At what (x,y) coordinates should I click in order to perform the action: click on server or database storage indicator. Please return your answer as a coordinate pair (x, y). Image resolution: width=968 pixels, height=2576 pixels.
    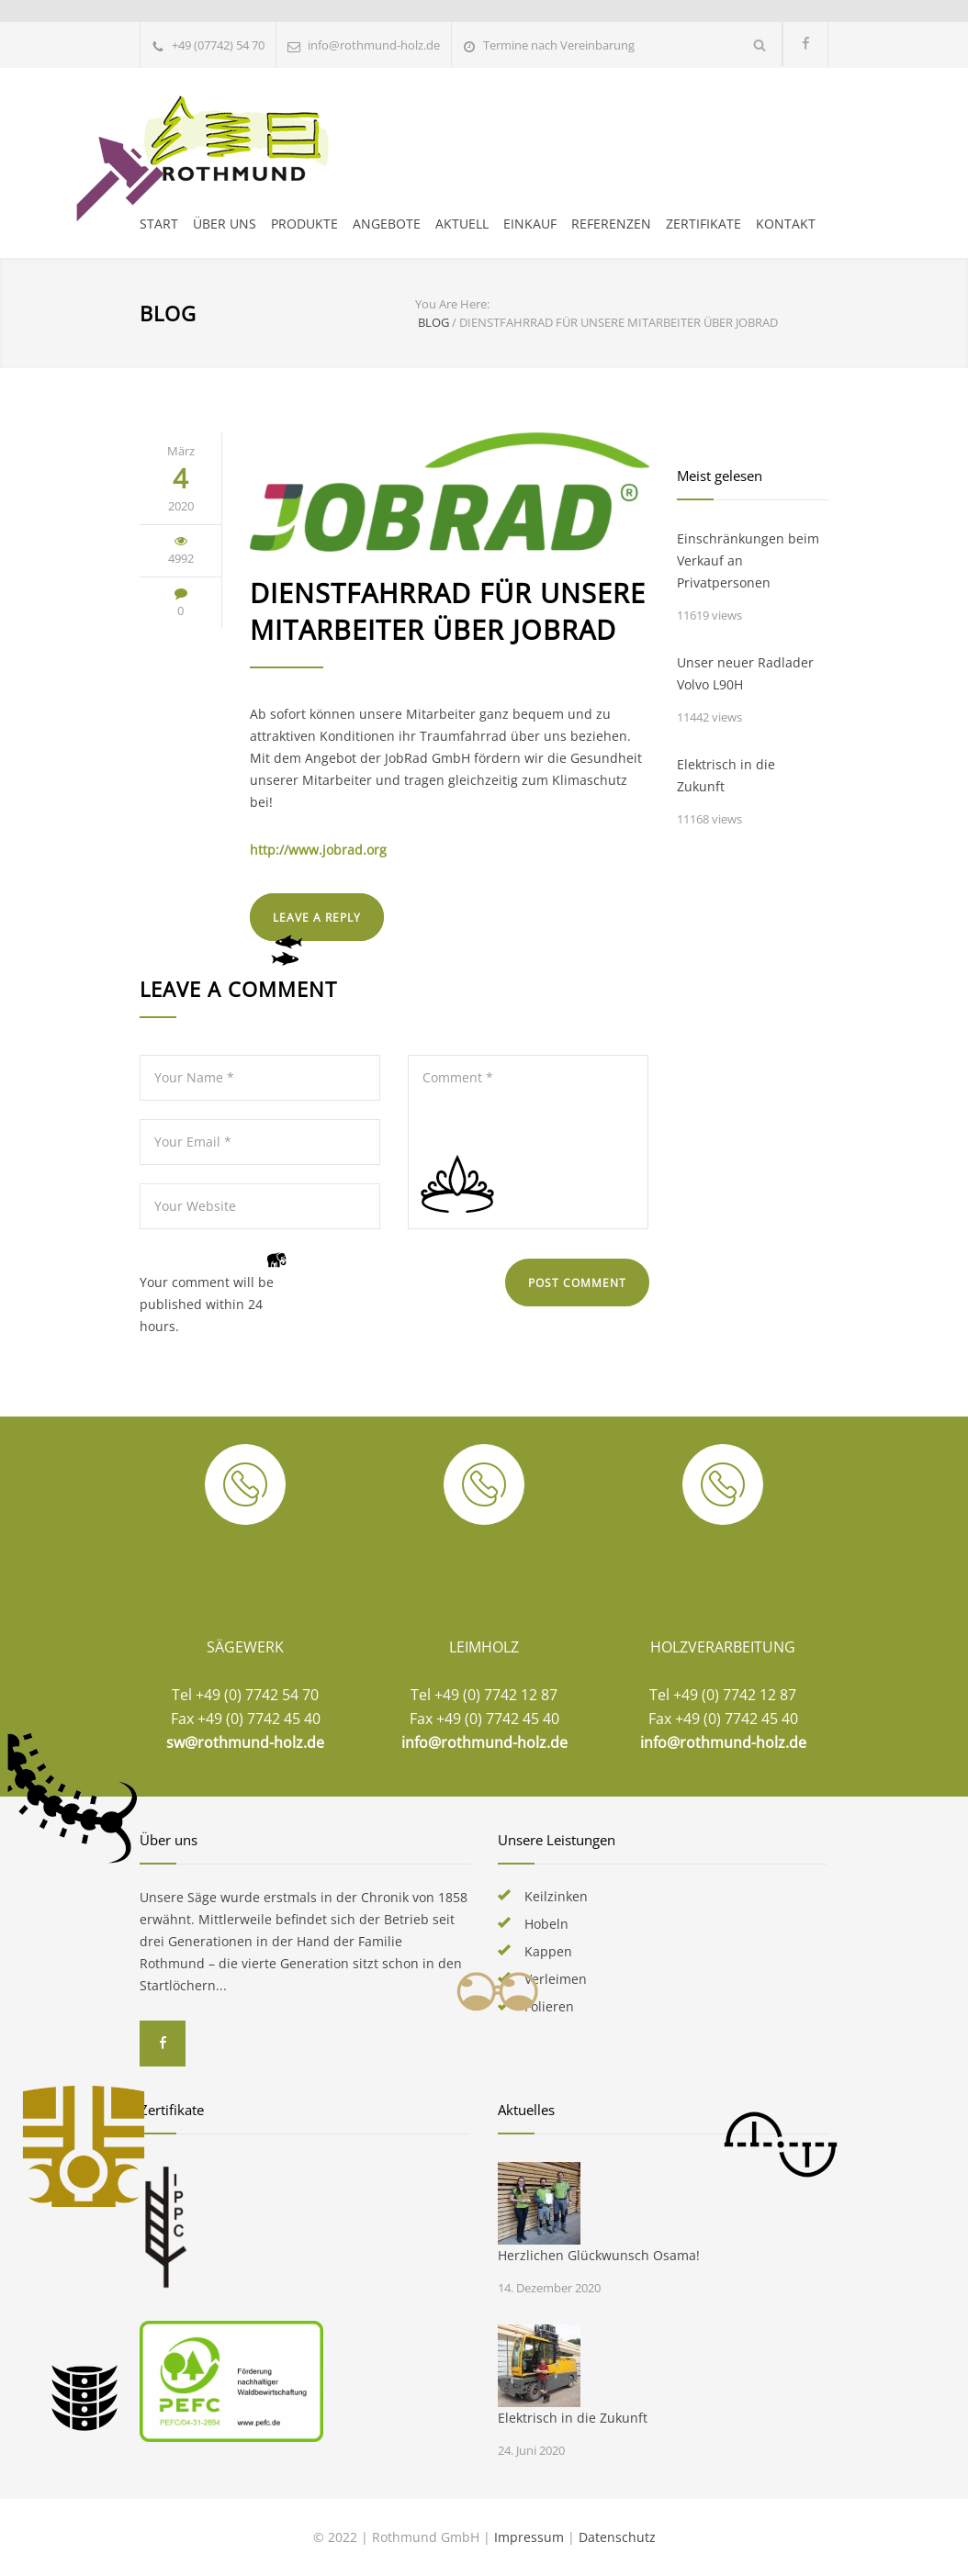
    Looking at the image, I should click on (84, 2398).